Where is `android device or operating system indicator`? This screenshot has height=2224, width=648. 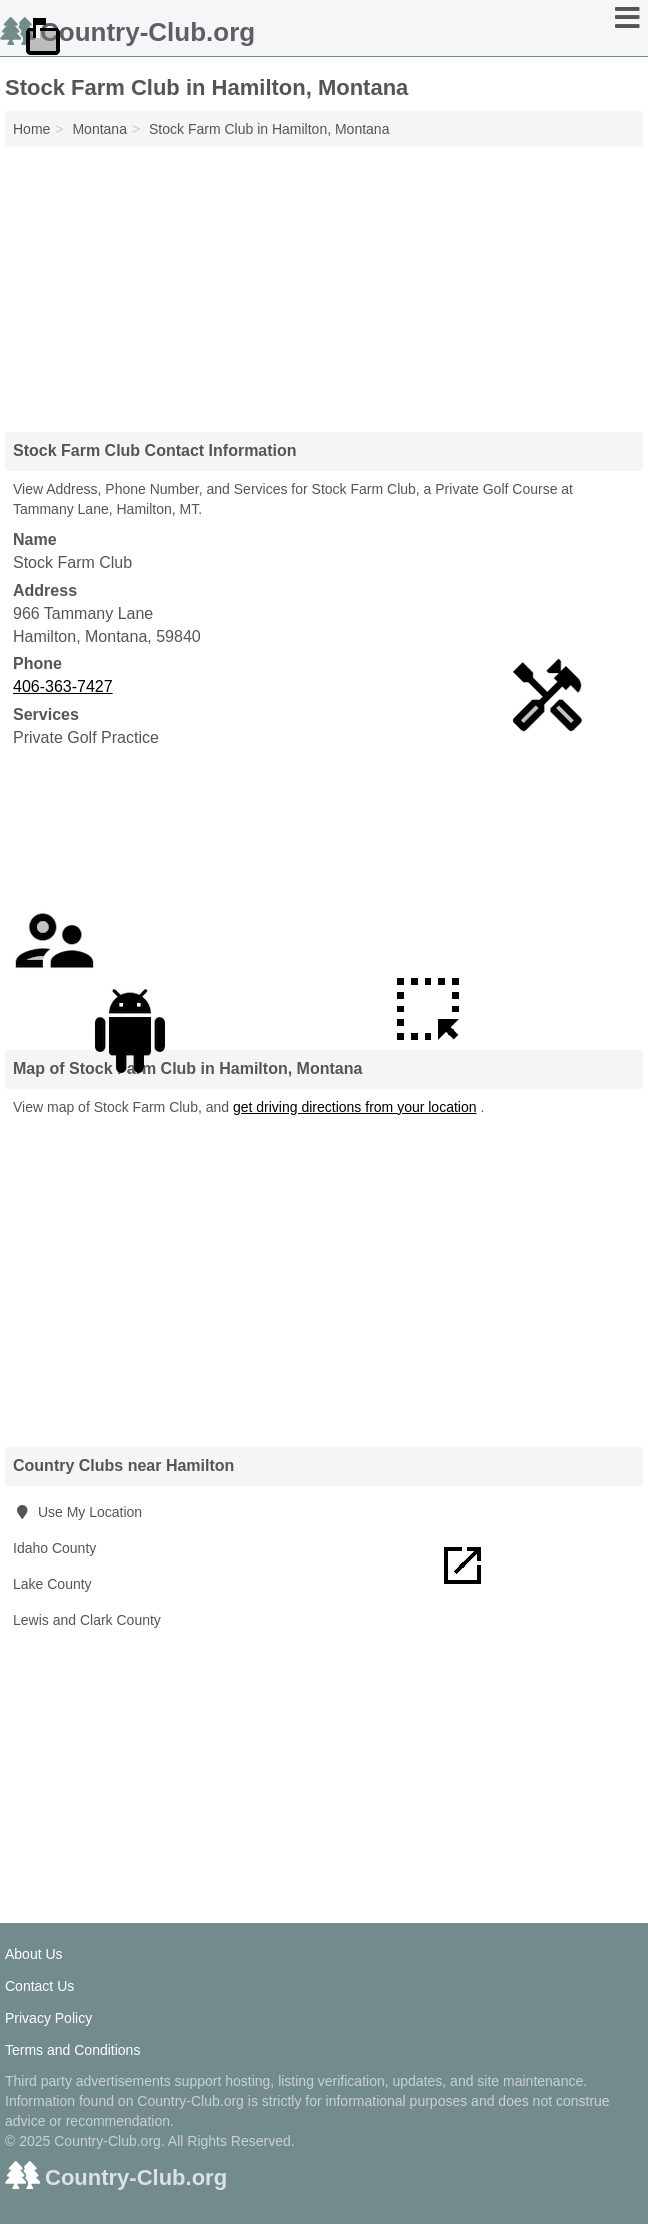 android device or operating system indicator is located at coordinates (130, 1031).